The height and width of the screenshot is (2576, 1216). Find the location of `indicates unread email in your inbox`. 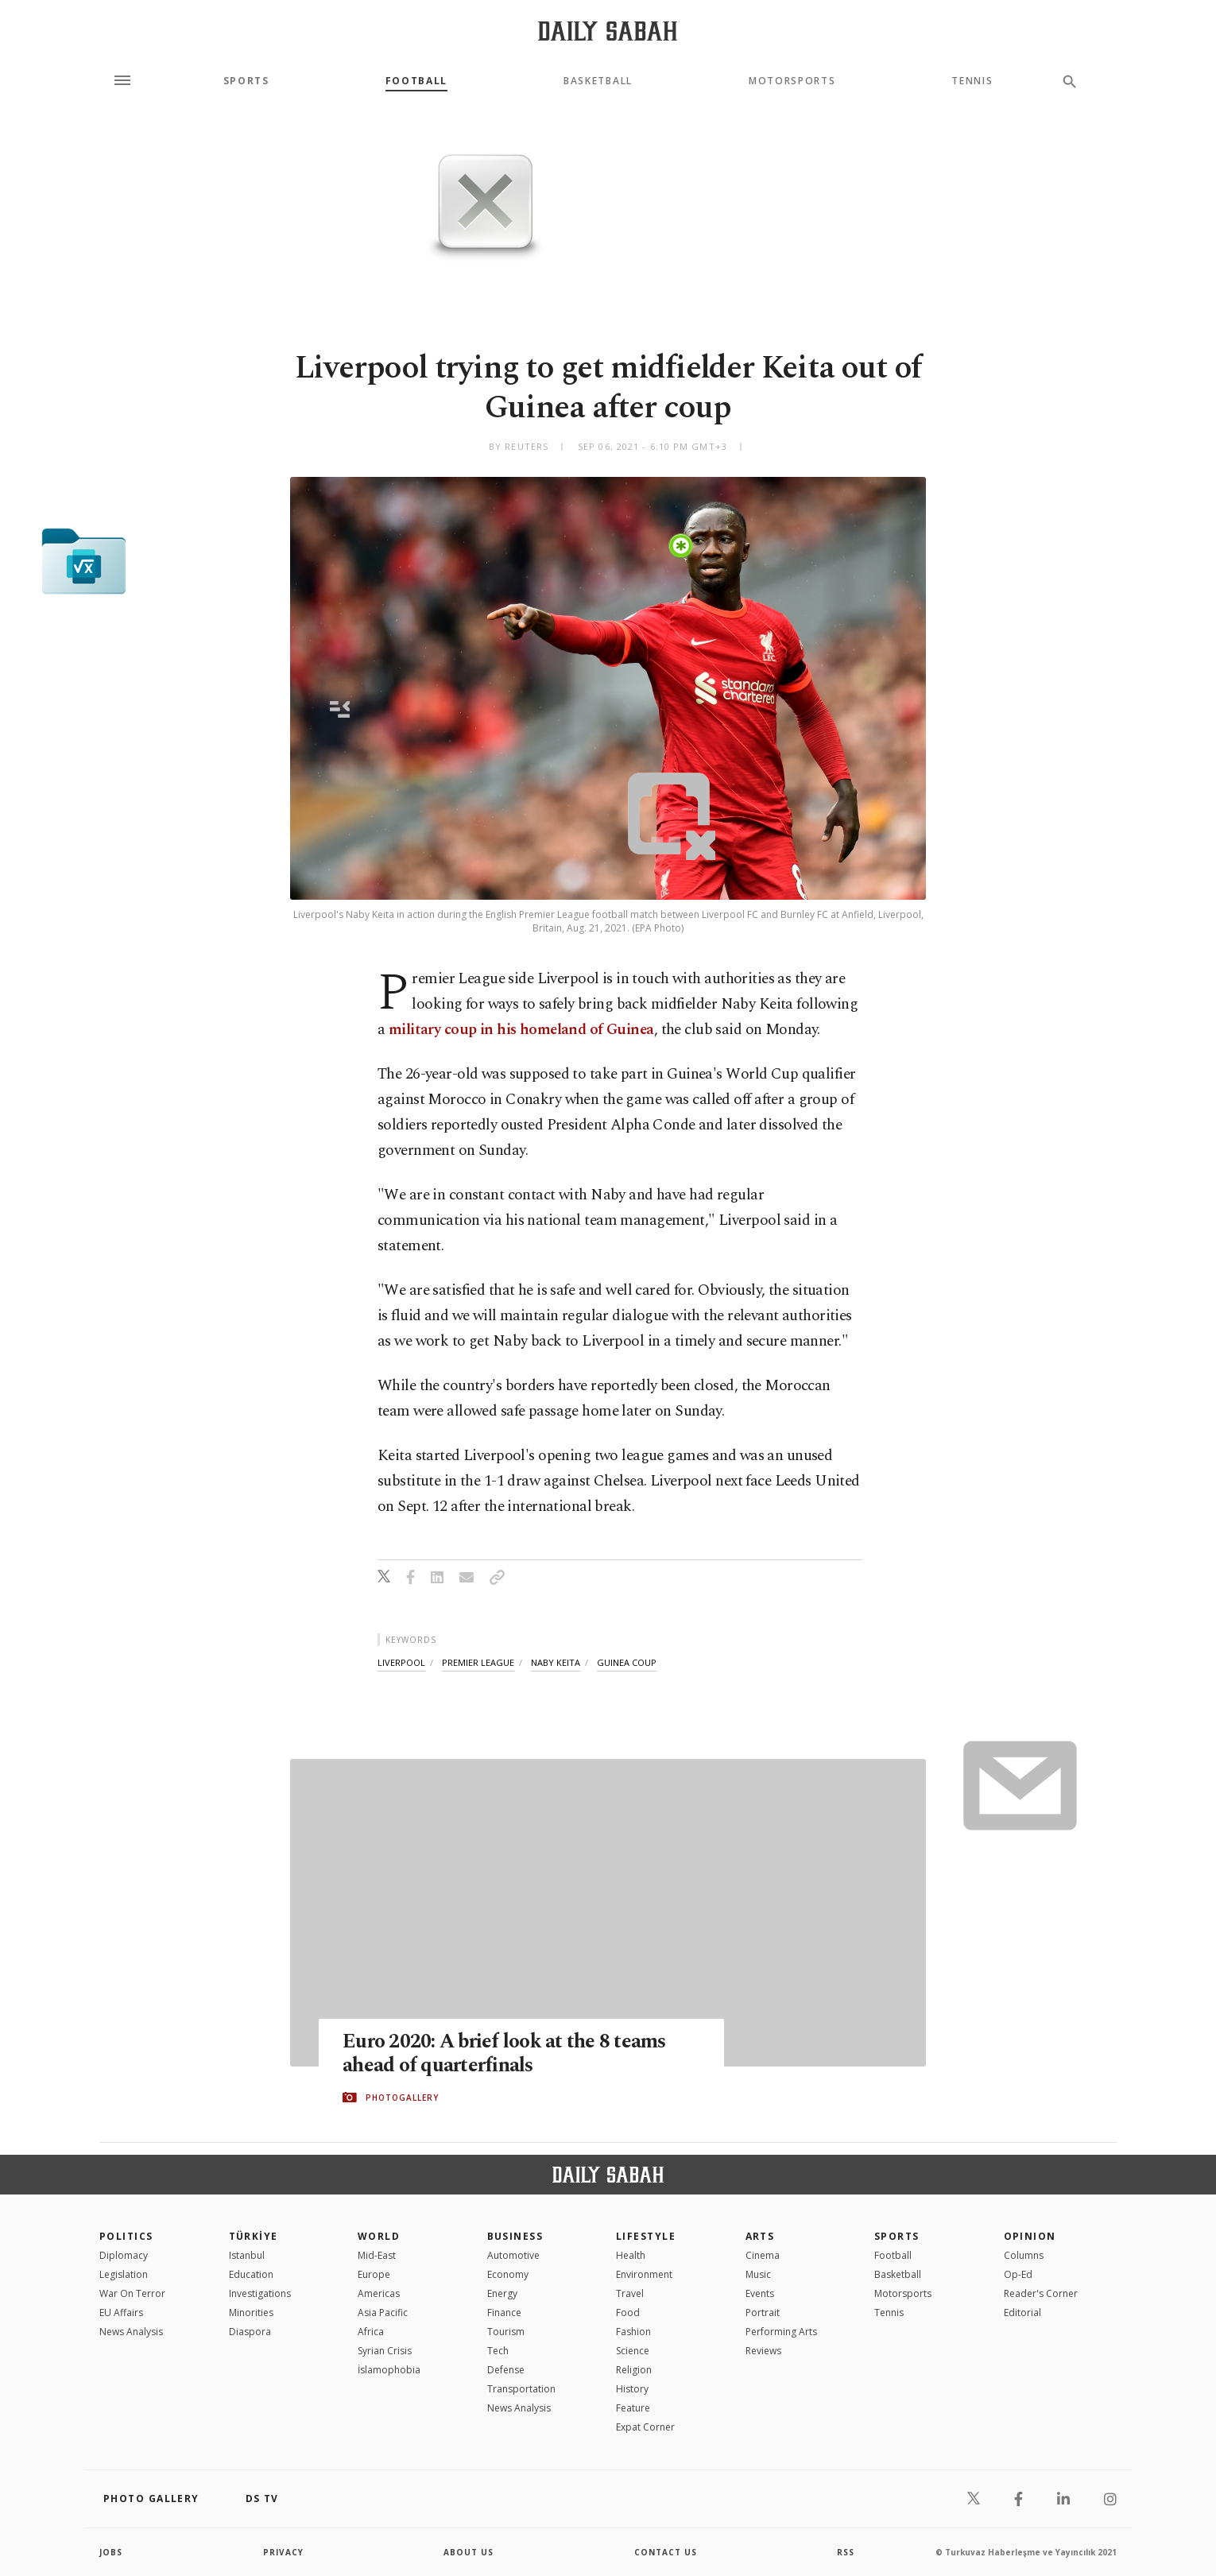

indicates unread email in your inbox is located at coordinates (1020, 1781).